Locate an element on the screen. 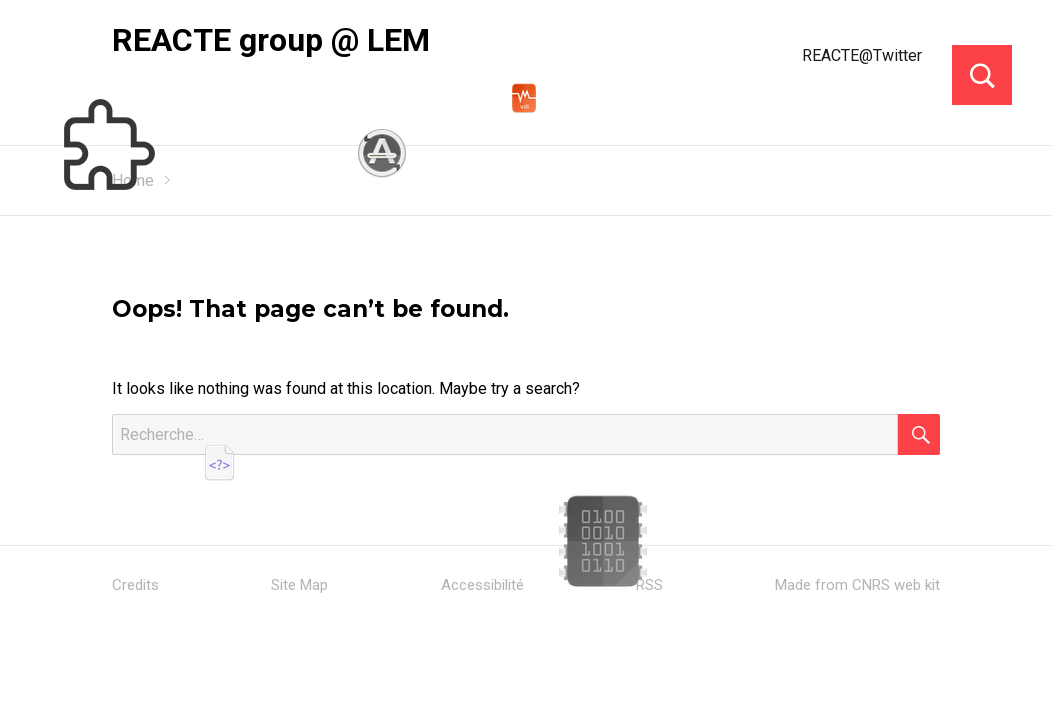 This screenshot has width=1052, height=720. virtualbox virtual disk image file is located at coordinates (524, 98).